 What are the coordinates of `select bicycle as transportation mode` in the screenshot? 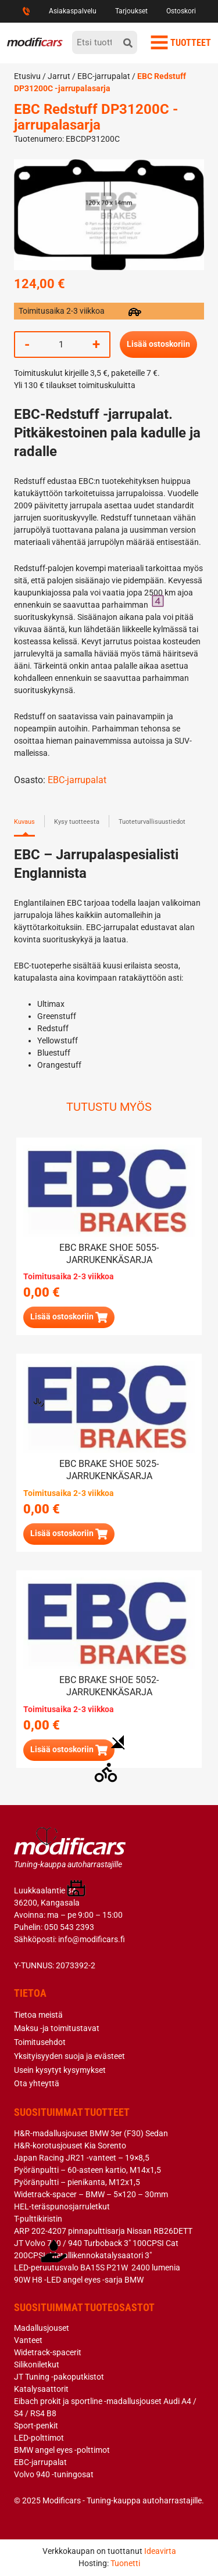 It's located at (106, 1772).